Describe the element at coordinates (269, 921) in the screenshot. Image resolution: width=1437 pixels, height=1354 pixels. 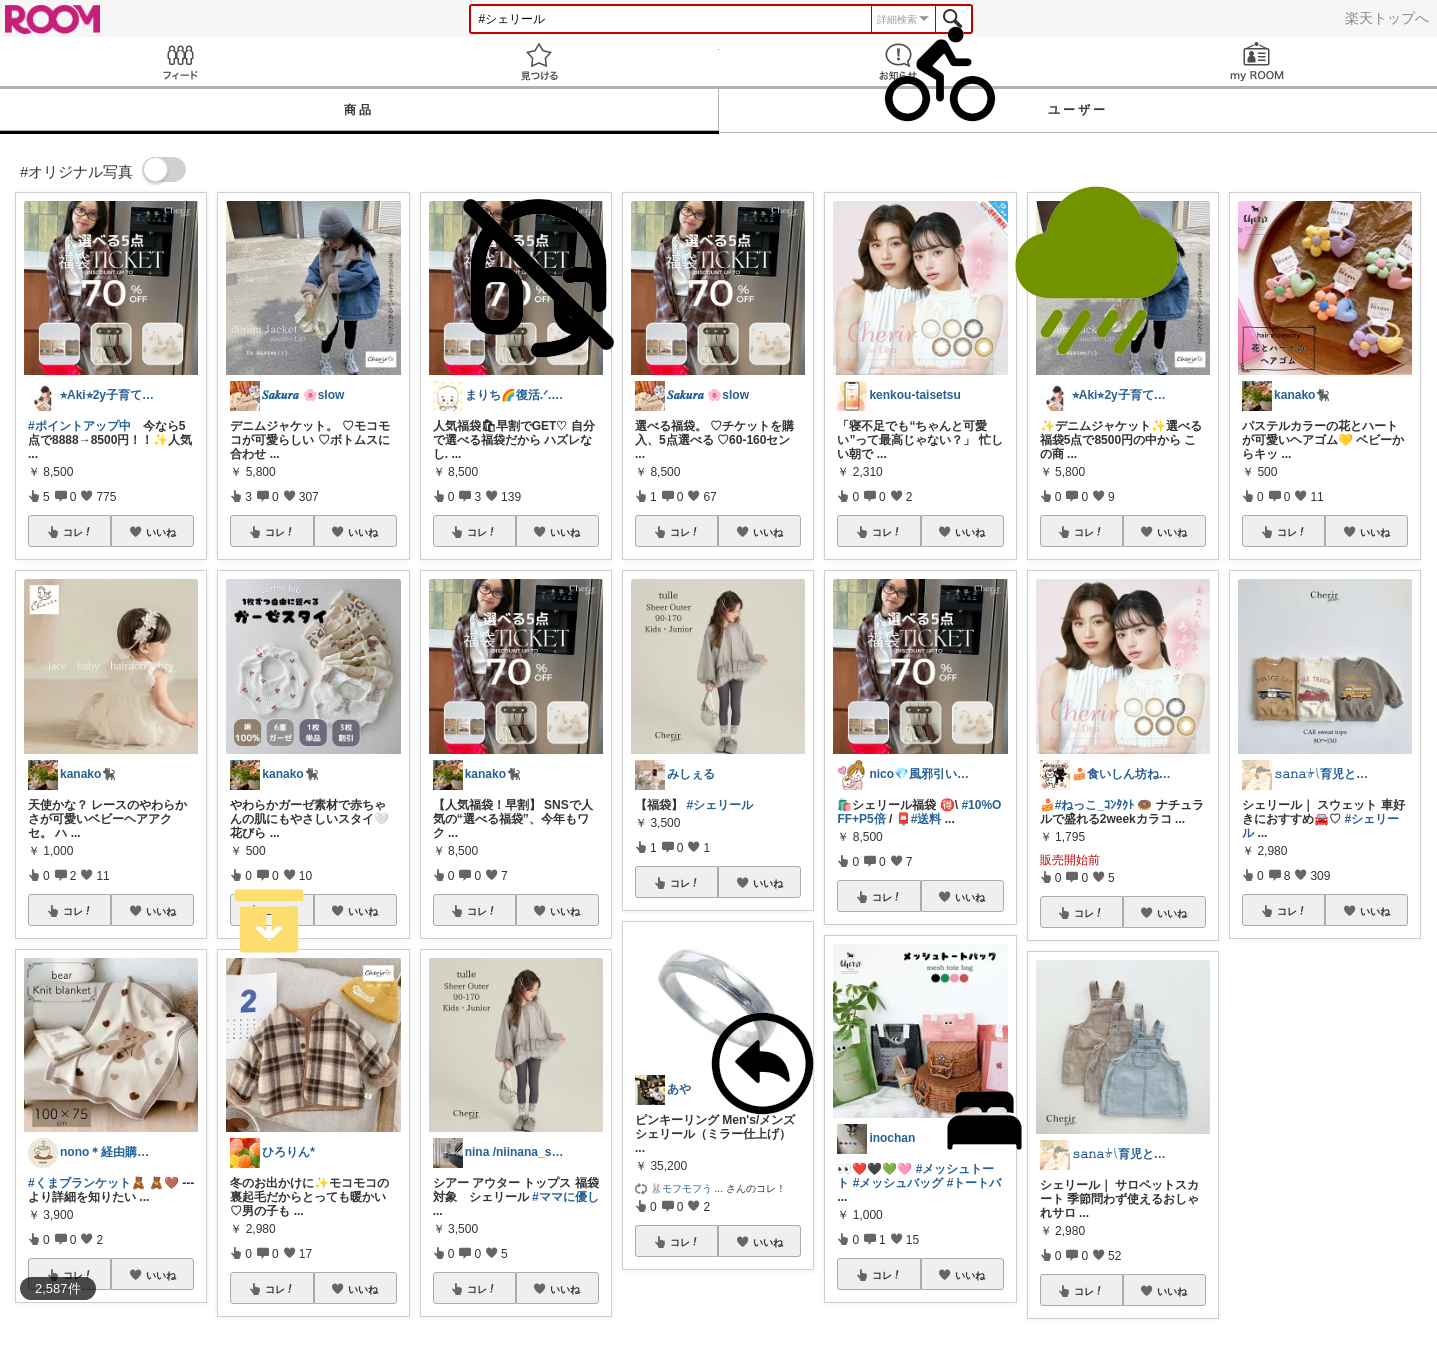
I see `archive this item` at that location.